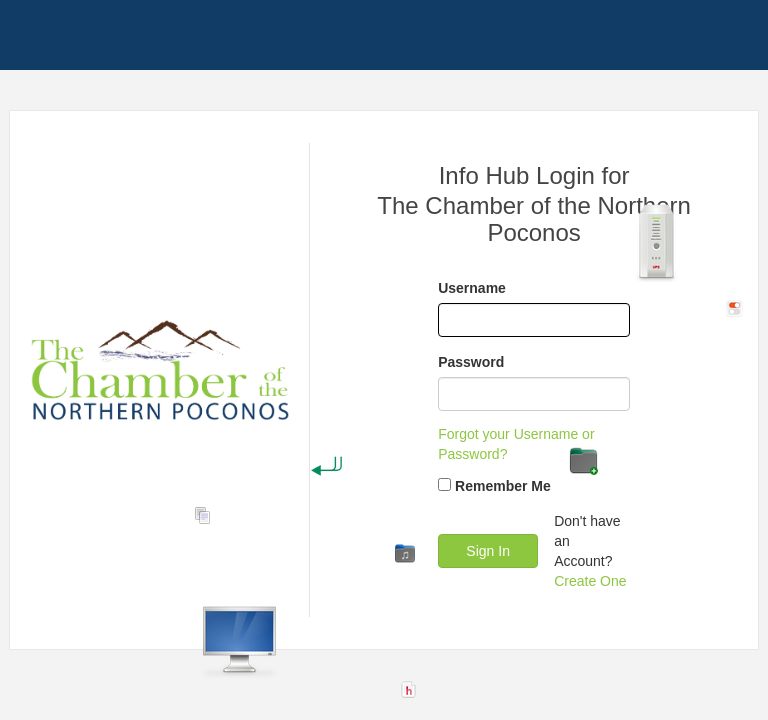 Image resolution: width=768 pixels, height=720 pixels. What do you see at coordinates (408, 689) in the screenshot?
I see `c/c++ header file` at bounding box center [408, 689].